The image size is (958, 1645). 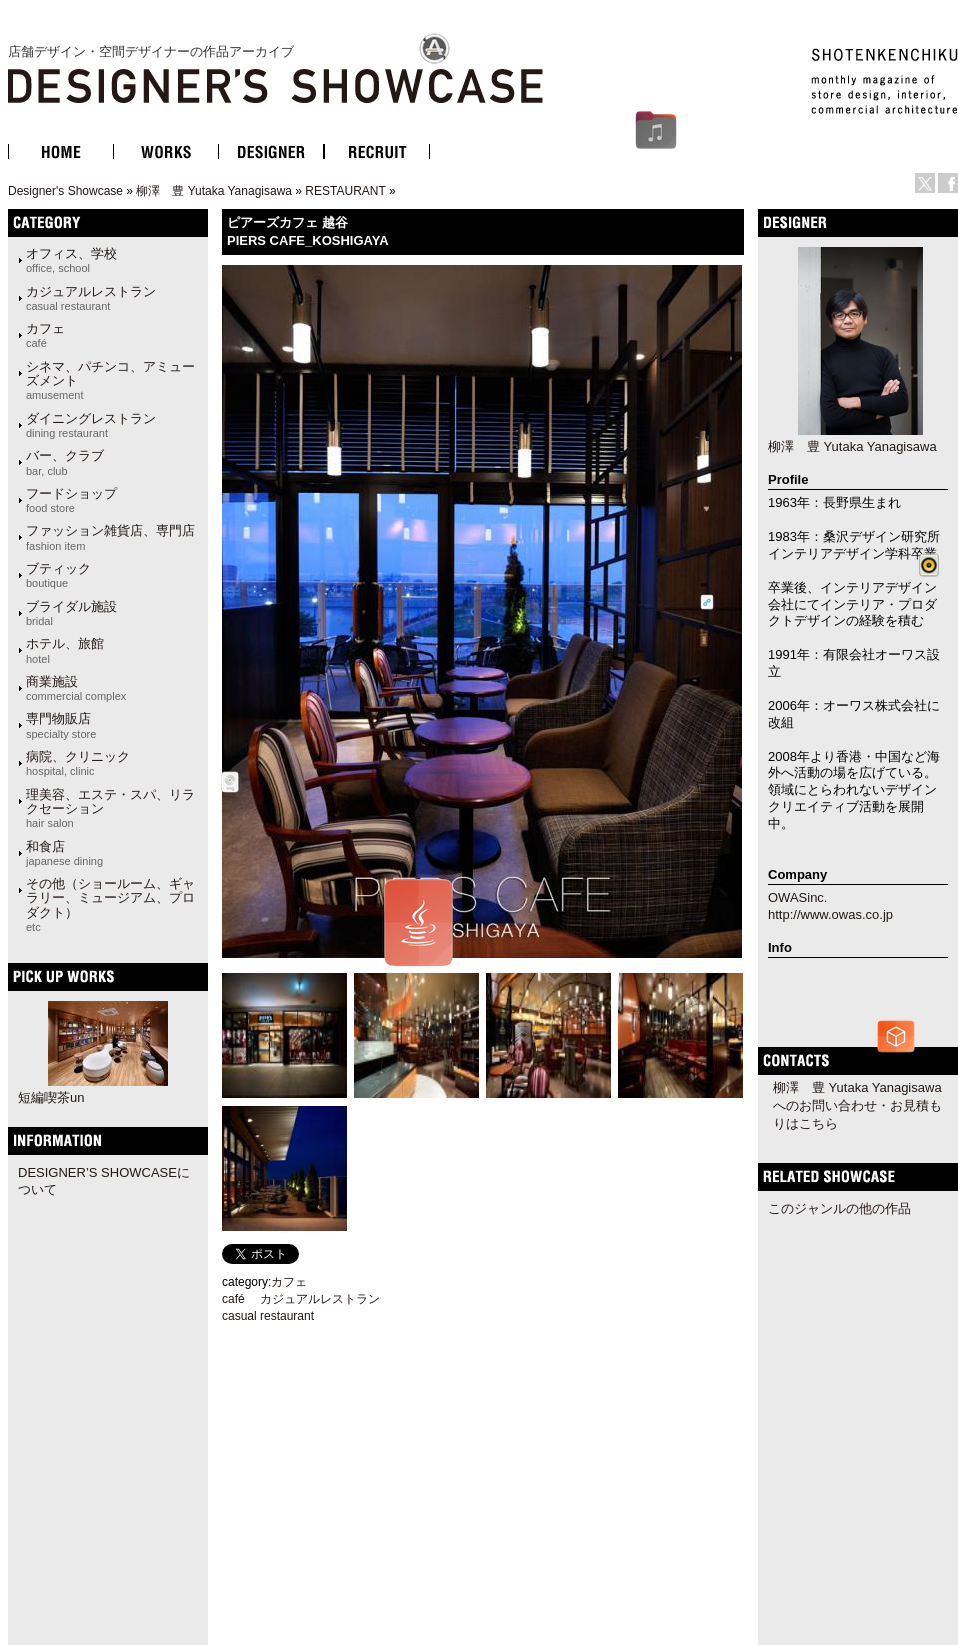 What do you see at coordinates (230, 782) in the screenshot?
I see `raw disk image file type indicator` at bounding box center [230, 782].